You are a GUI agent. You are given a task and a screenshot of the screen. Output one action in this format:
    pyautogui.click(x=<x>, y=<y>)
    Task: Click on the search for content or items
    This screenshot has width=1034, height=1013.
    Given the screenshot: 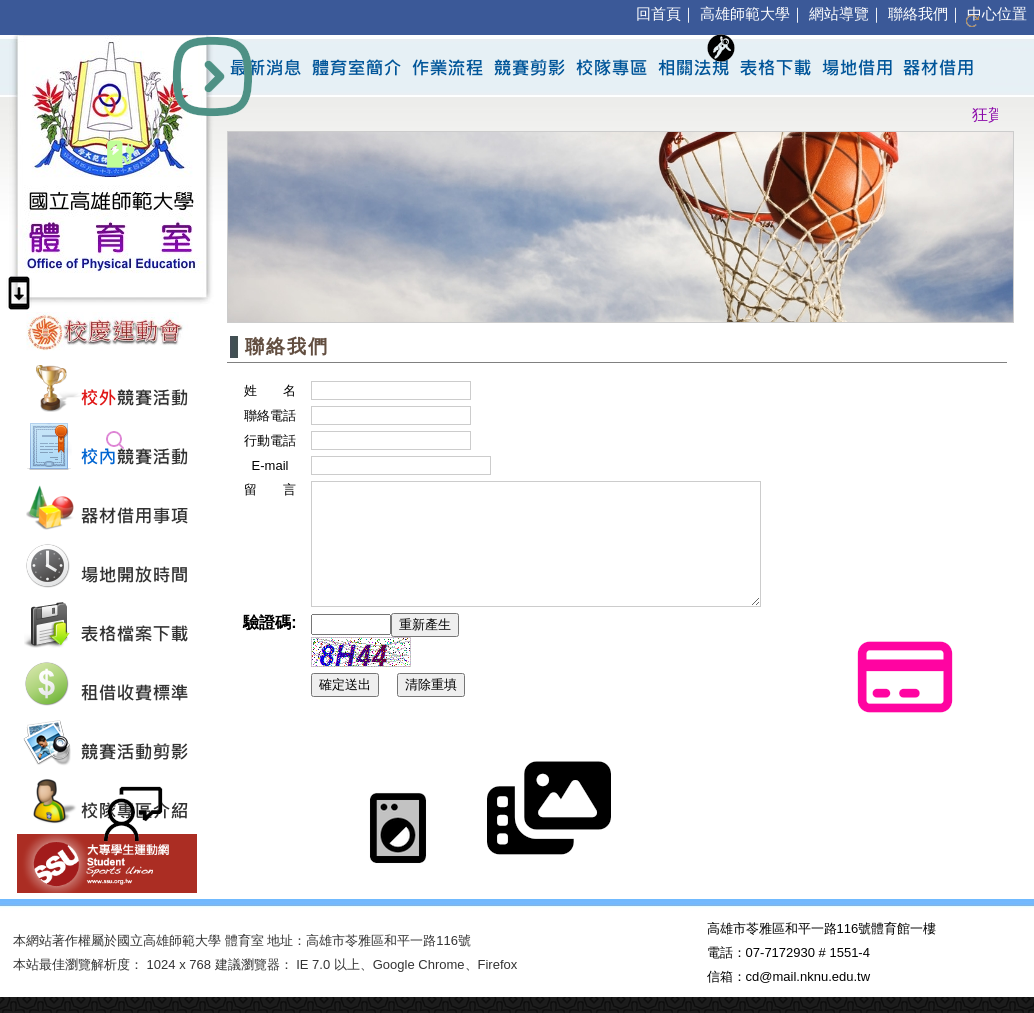 What is the action you would take?
    pyautogui.click(x=115, y=440)
    